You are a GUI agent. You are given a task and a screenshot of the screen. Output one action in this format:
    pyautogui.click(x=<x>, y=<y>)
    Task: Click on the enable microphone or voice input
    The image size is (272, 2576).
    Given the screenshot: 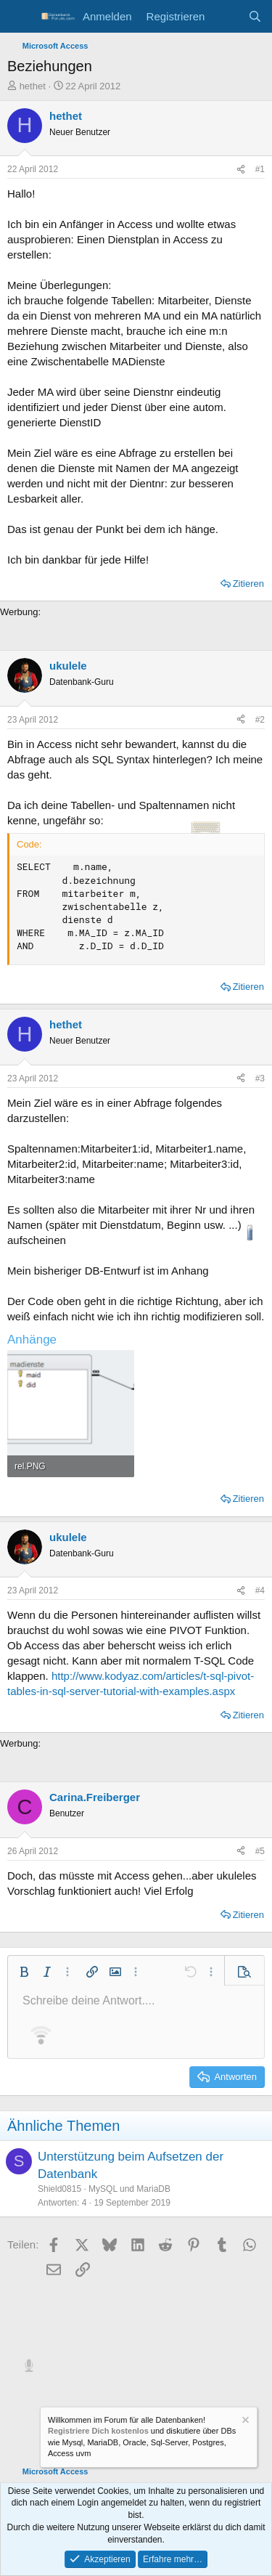 What is the action you would take?
    pyautogui.click(x=29, y=2365)
    